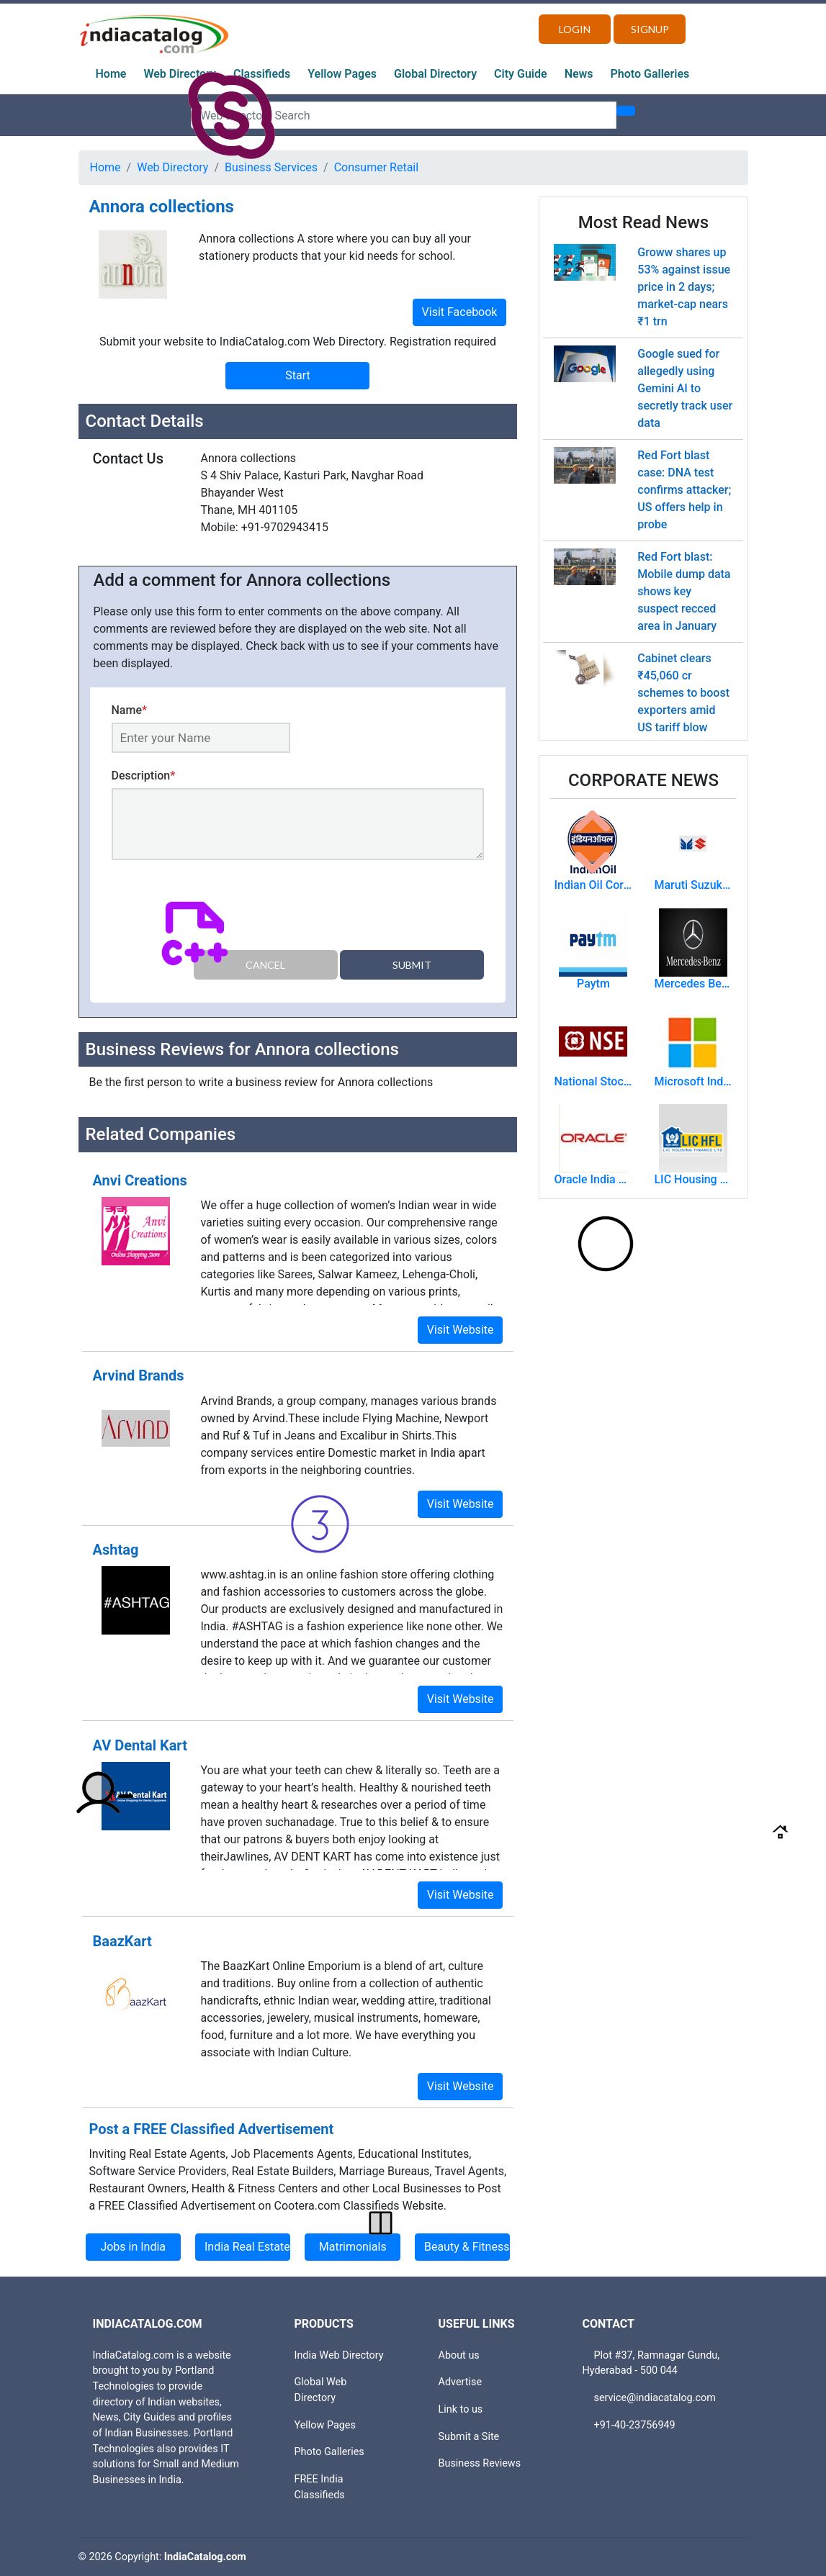 The image size is (826, 2576). What do you see at coordinates (606, 1244) in the screenshot?
I see `unselected option in a radio button group` at bounding box center [606, 1244].